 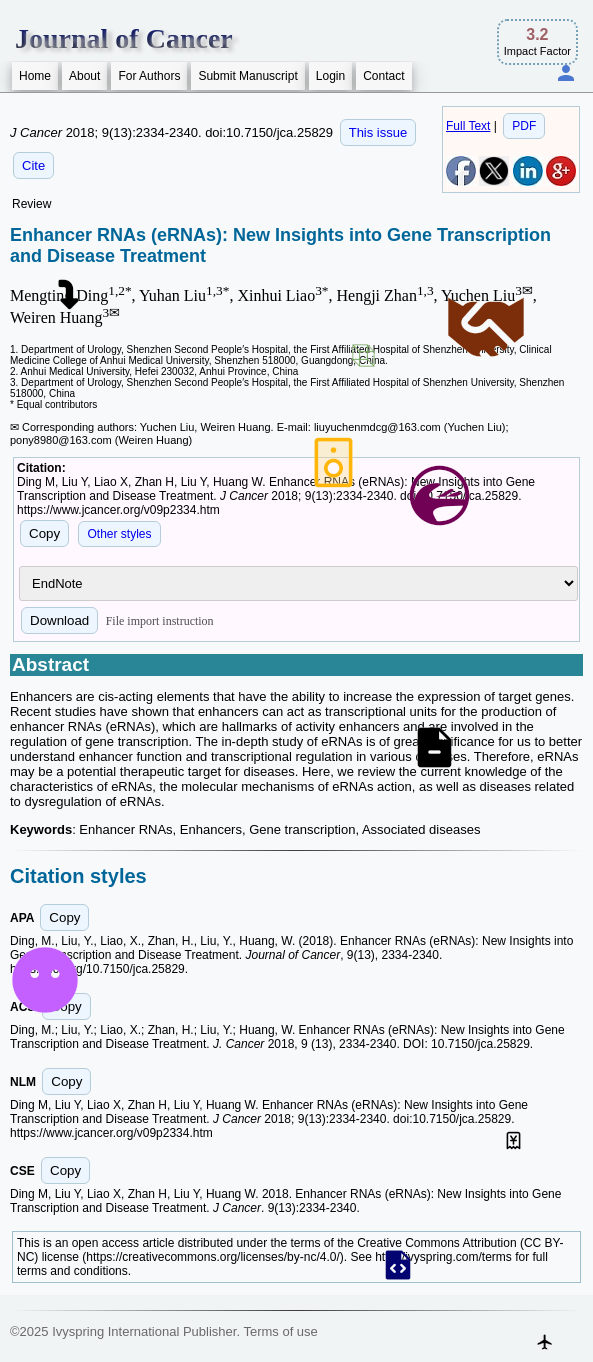 I want to click on view source code file, so click(x=398, y=1265).